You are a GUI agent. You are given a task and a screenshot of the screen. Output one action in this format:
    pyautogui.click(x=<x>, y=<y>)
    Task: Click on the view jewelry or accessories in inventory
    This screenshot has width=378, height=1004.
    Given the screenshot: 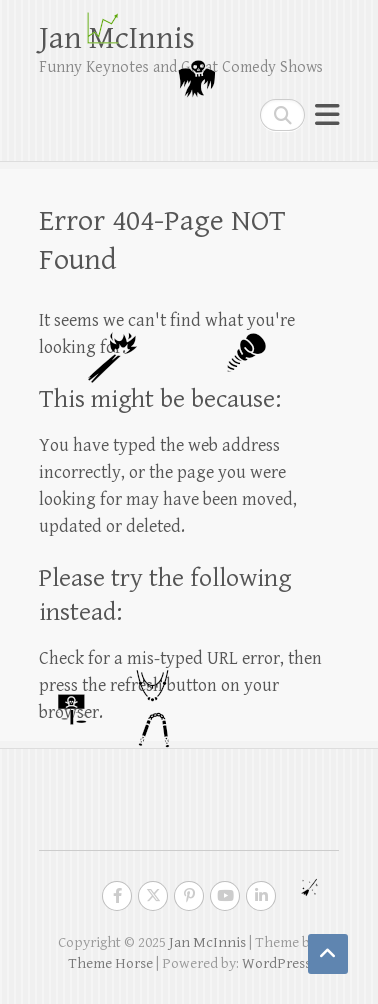 What is the action you would take?
    pyautogui.click(x=152, y=685)
    